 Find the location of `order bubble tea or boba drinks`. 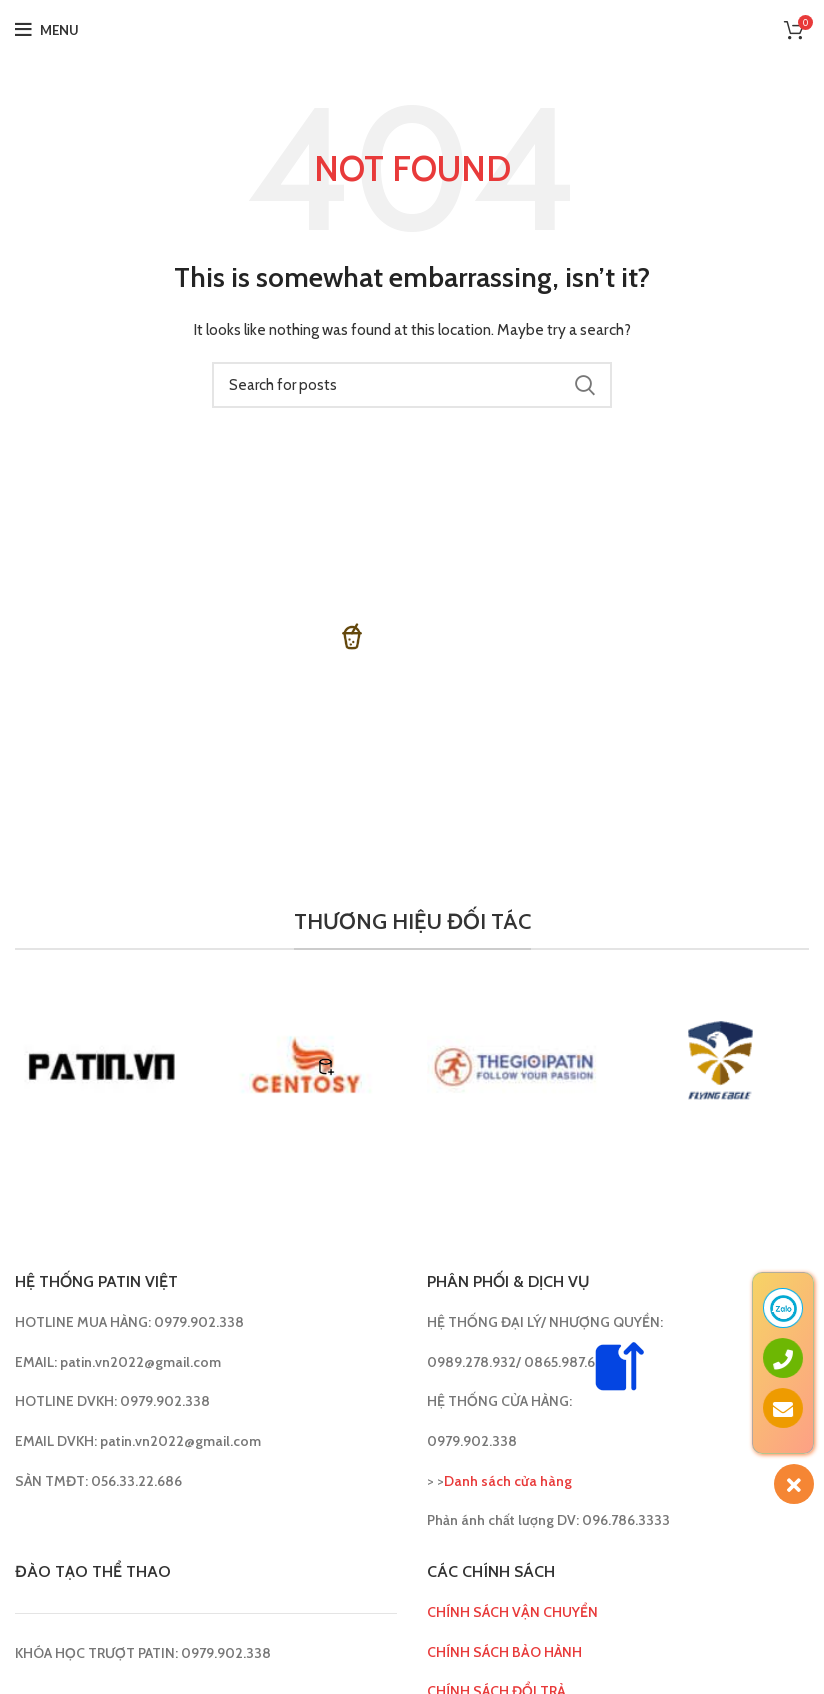

order bubble tea or boba drinks is located at coordinates (352, 637).